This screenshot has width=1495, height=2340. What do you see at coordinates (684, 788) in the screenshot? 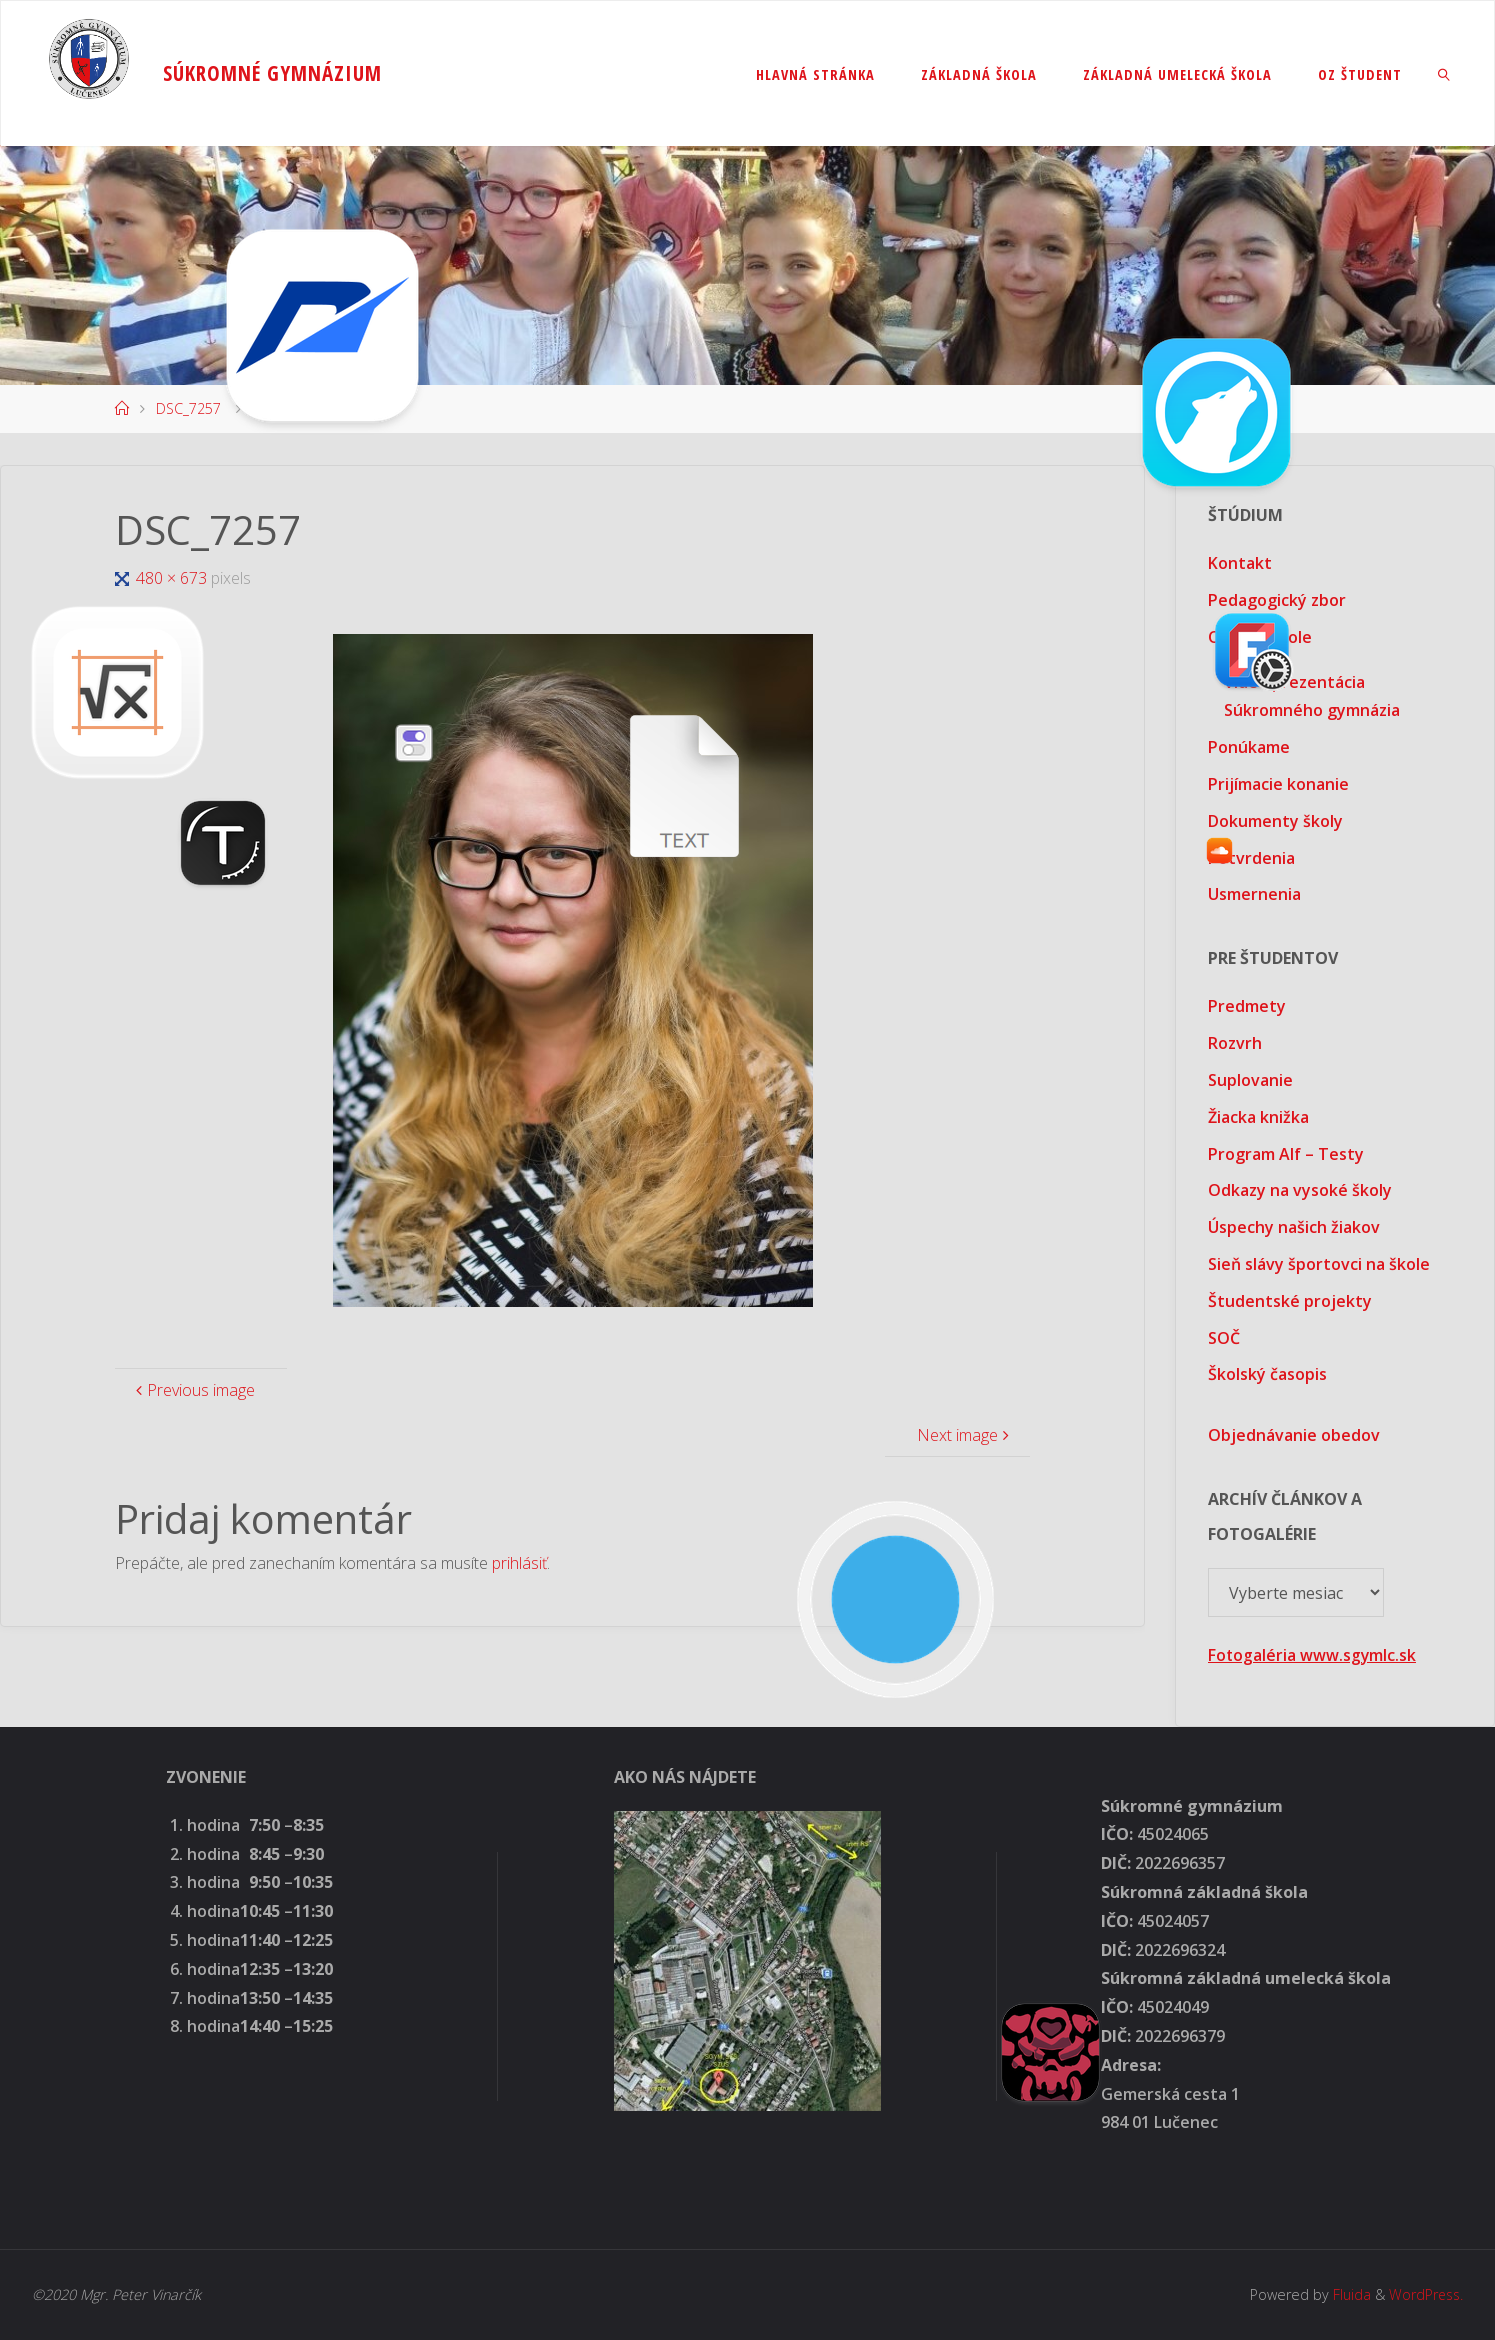
I see `generic file type template icon` at bounding box center [684, 788].